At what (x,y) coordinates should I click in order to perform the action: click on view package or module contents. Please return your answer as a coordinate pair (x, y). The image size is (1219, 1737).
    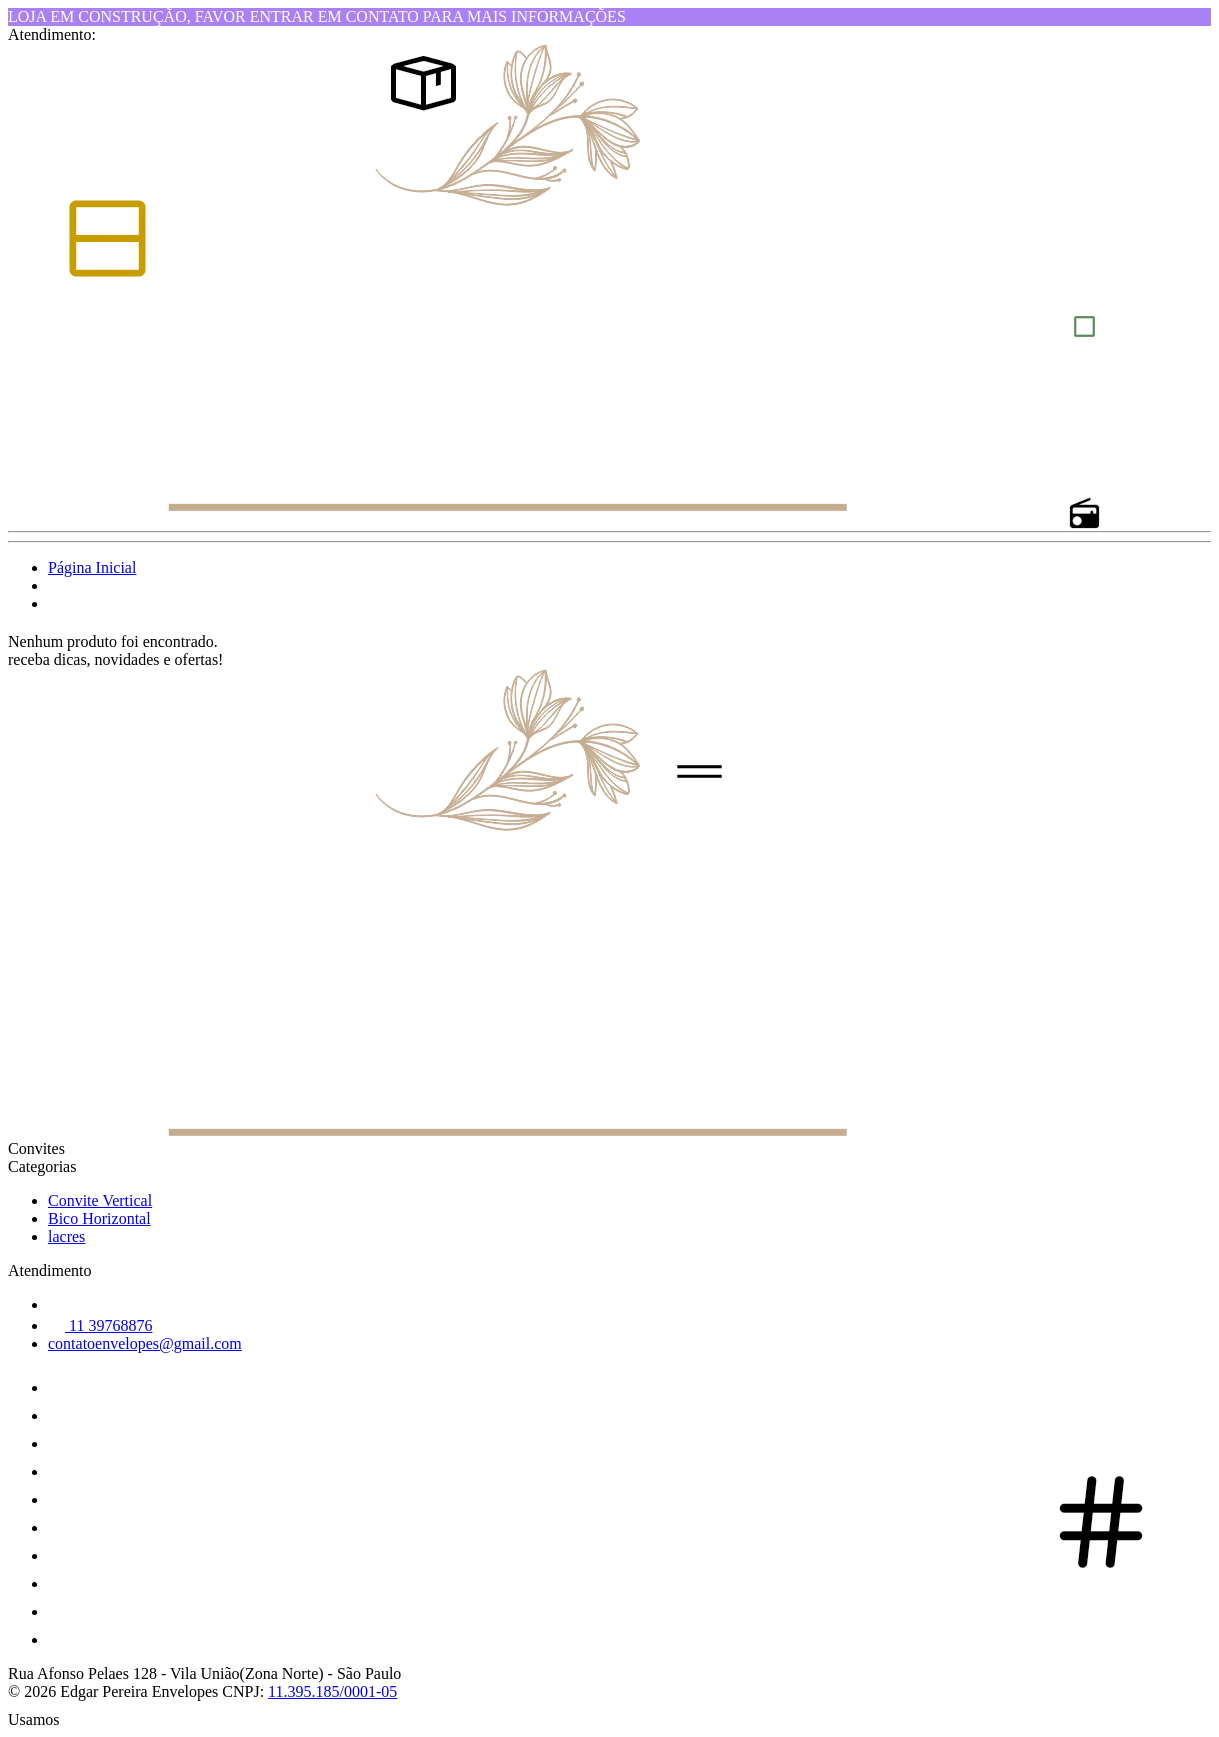
    Looking at the image, I should click on (421, 81).